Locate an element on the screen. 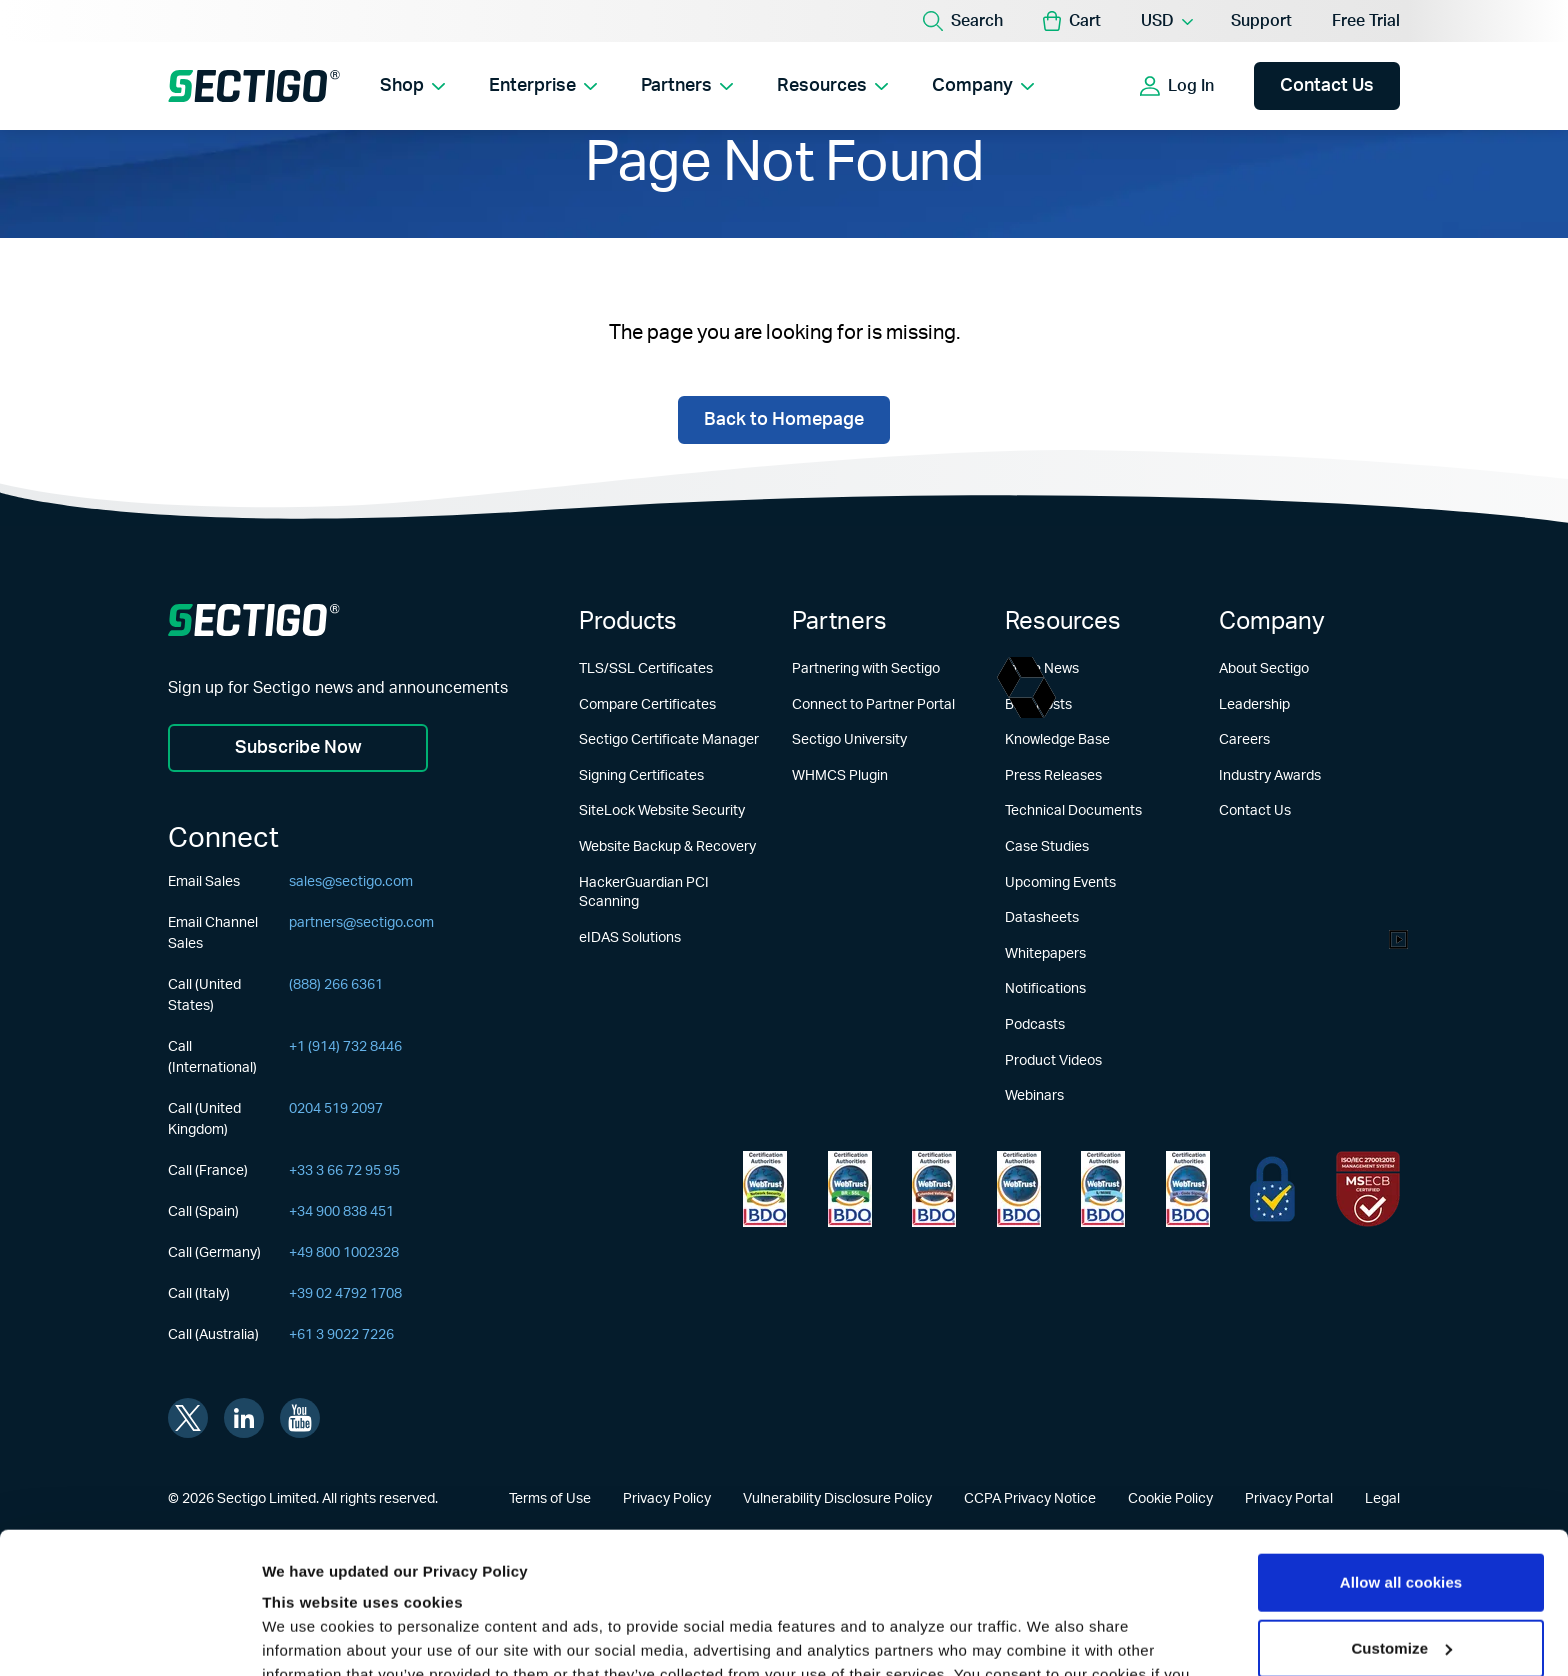 The height and width of the screenshot is (1676, 1568). hibernate framework logo is located at coordinates (1026, 687).